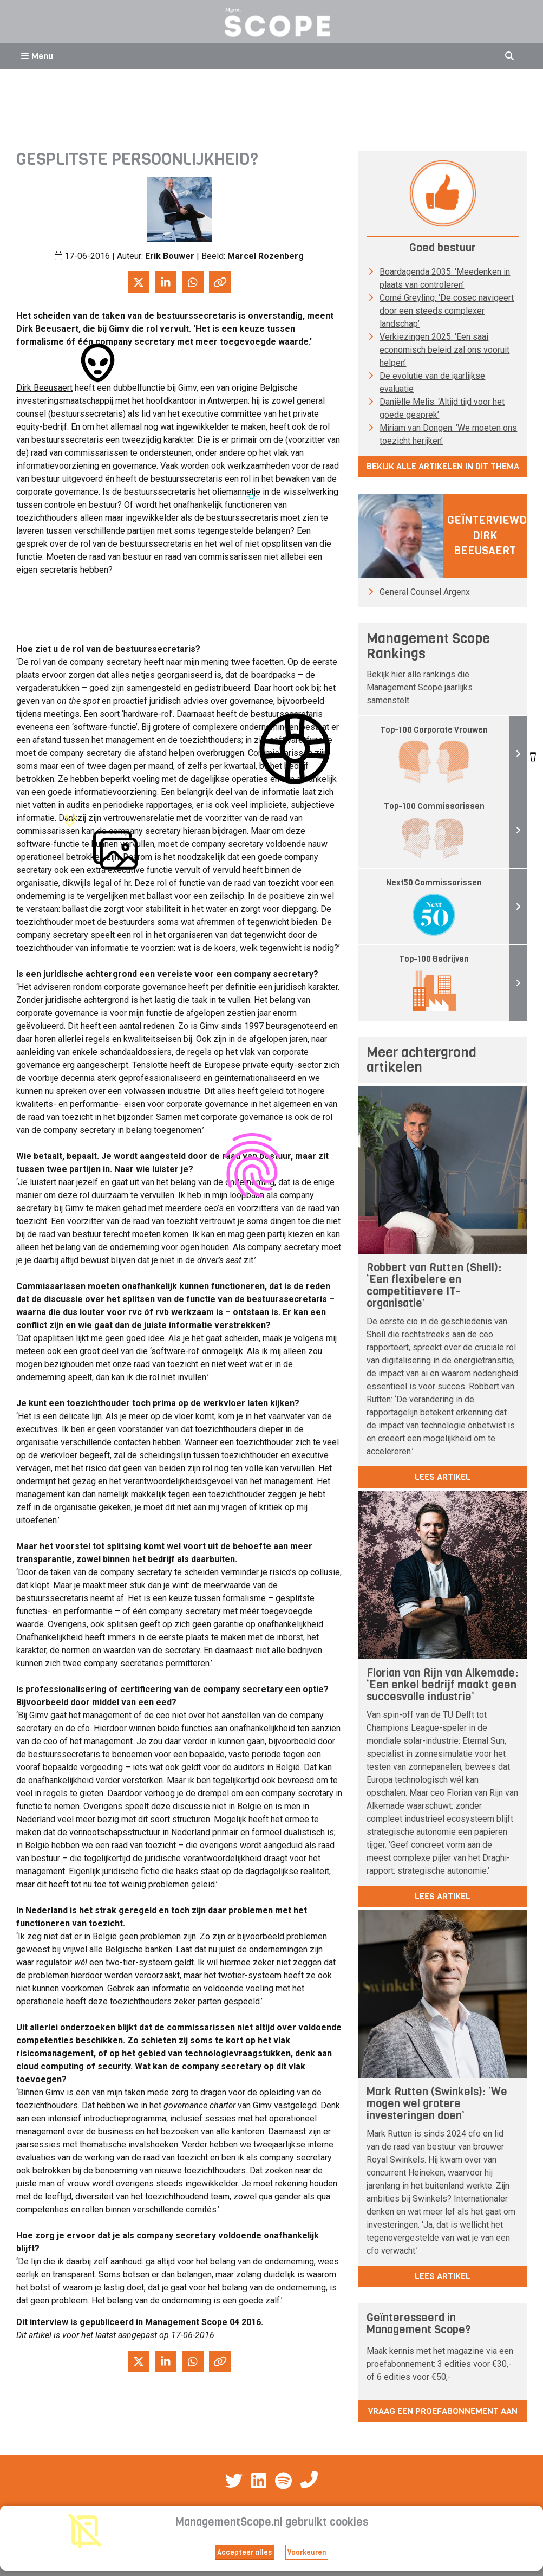  What do you see at coordinates (252, 496) in the screenshot?
I see `view commit details in version control` at bounding box center [252, 496].